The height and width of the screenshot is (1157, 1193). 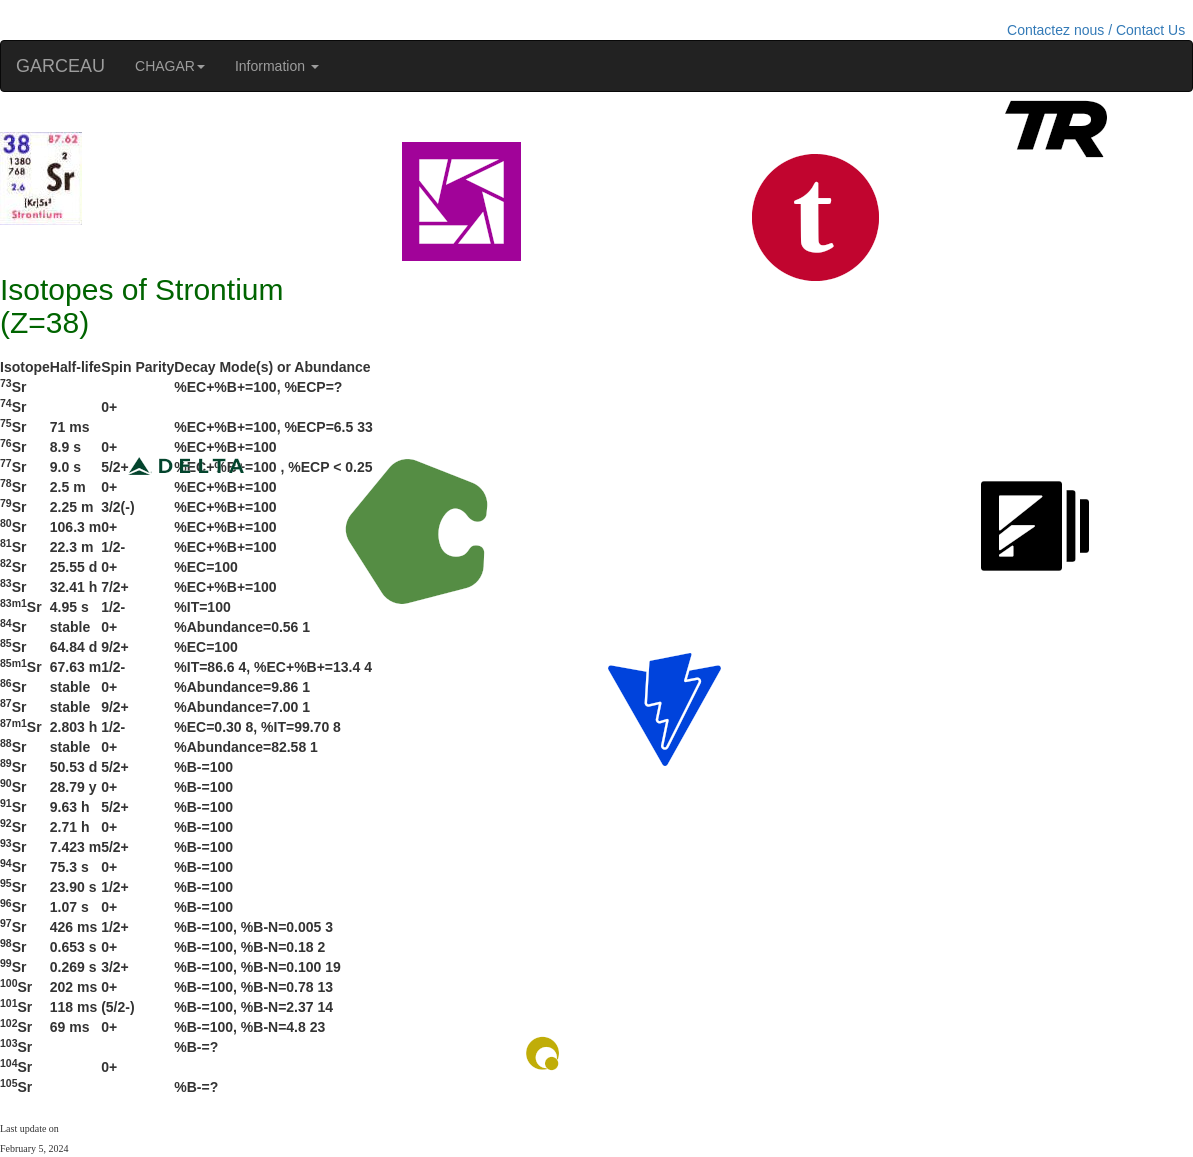 I want to click on talend brand logo, so click(x=815, y=217).